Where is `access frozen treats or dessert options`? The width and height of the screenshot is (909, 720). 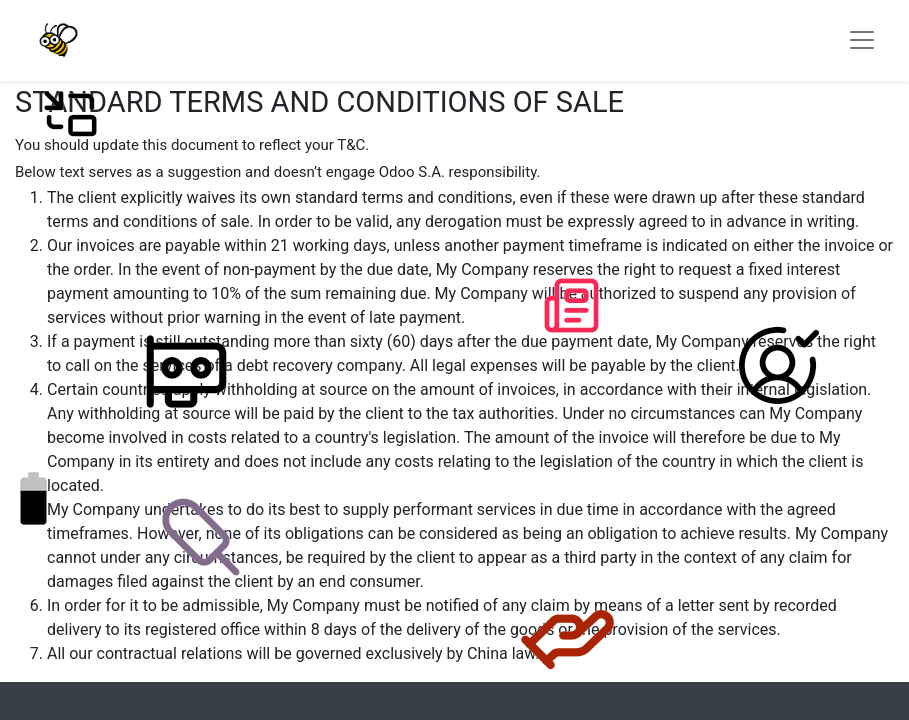
access frozen treats or dessert options is located at coordinates (201, 537).